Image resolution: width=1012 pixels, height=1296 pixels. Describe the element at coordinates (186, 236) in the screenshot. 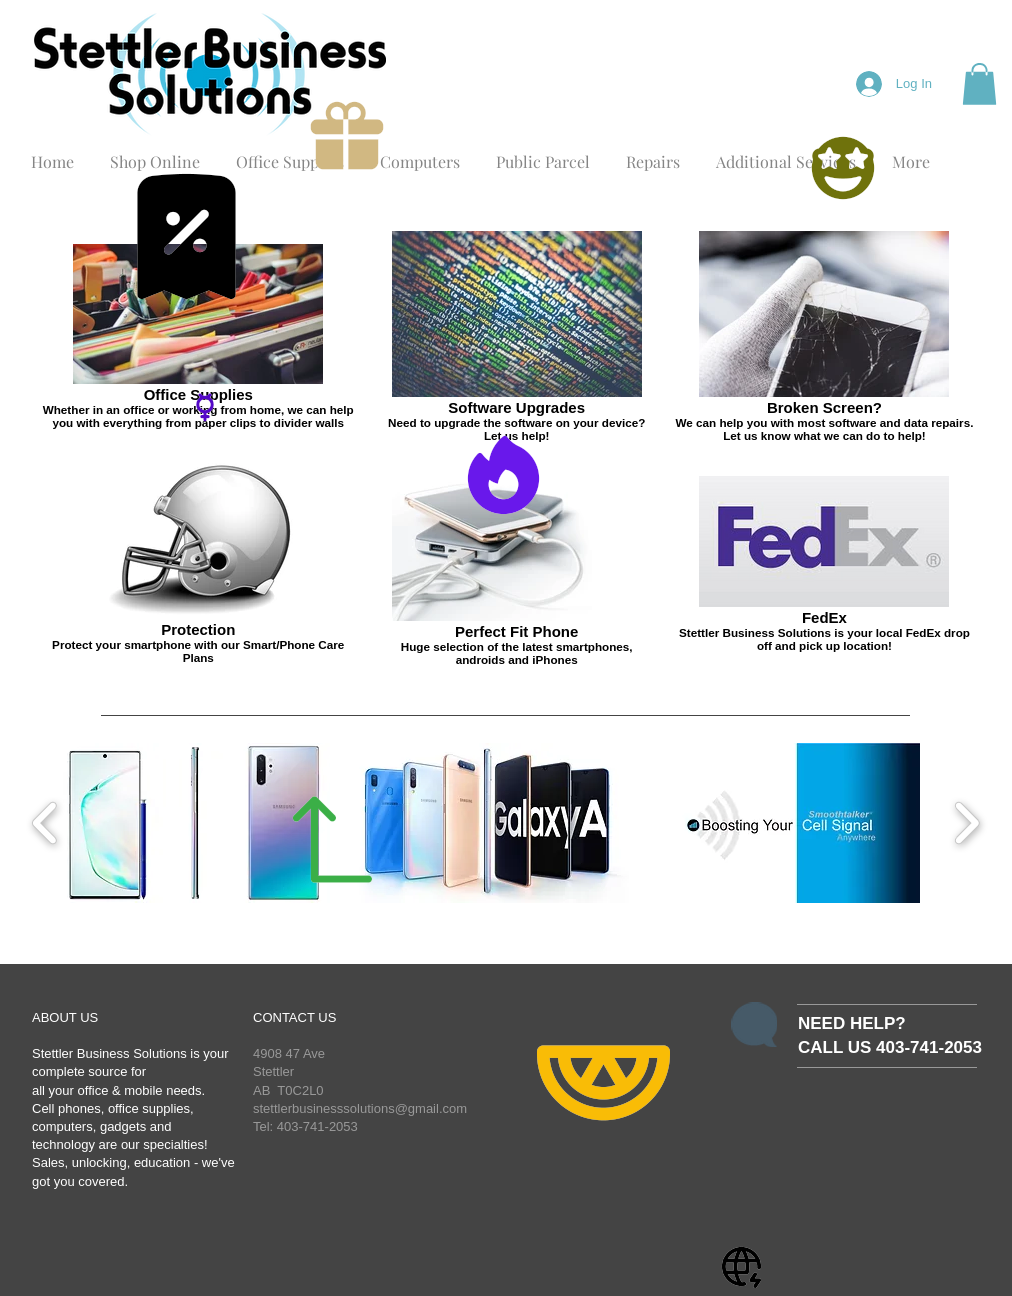

I see `view discount or coupon details` at that location.